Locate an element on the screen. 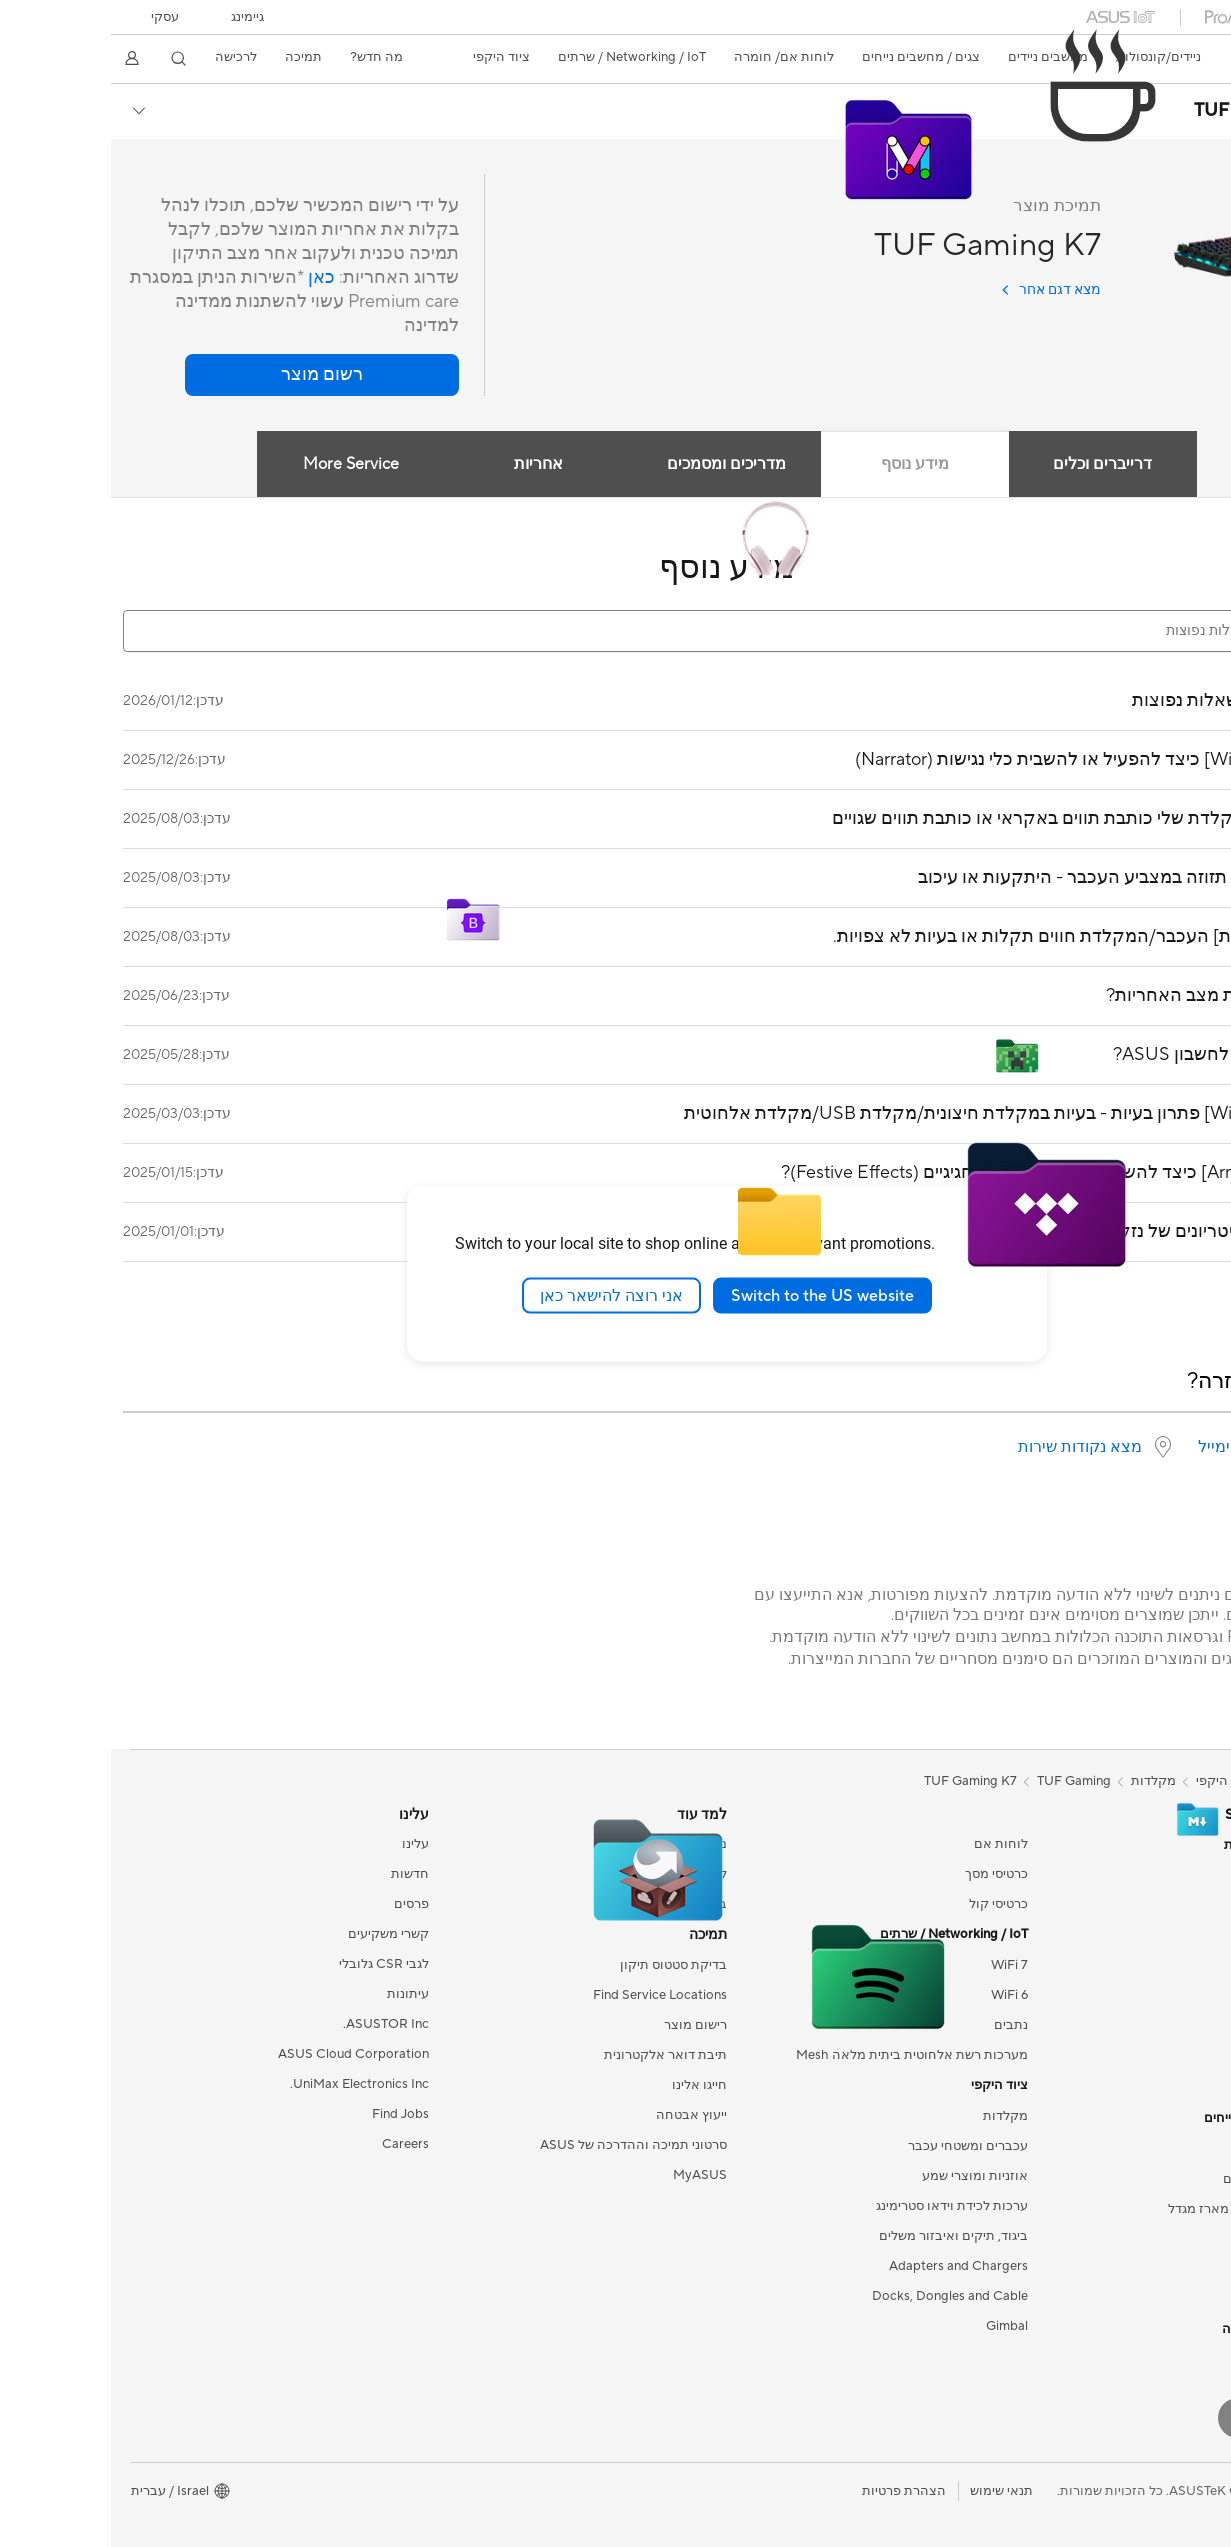 This screenshot has height=2547, width=1231. caffeine mode is active, preventing sleep is located at coordinates (1103, 89).